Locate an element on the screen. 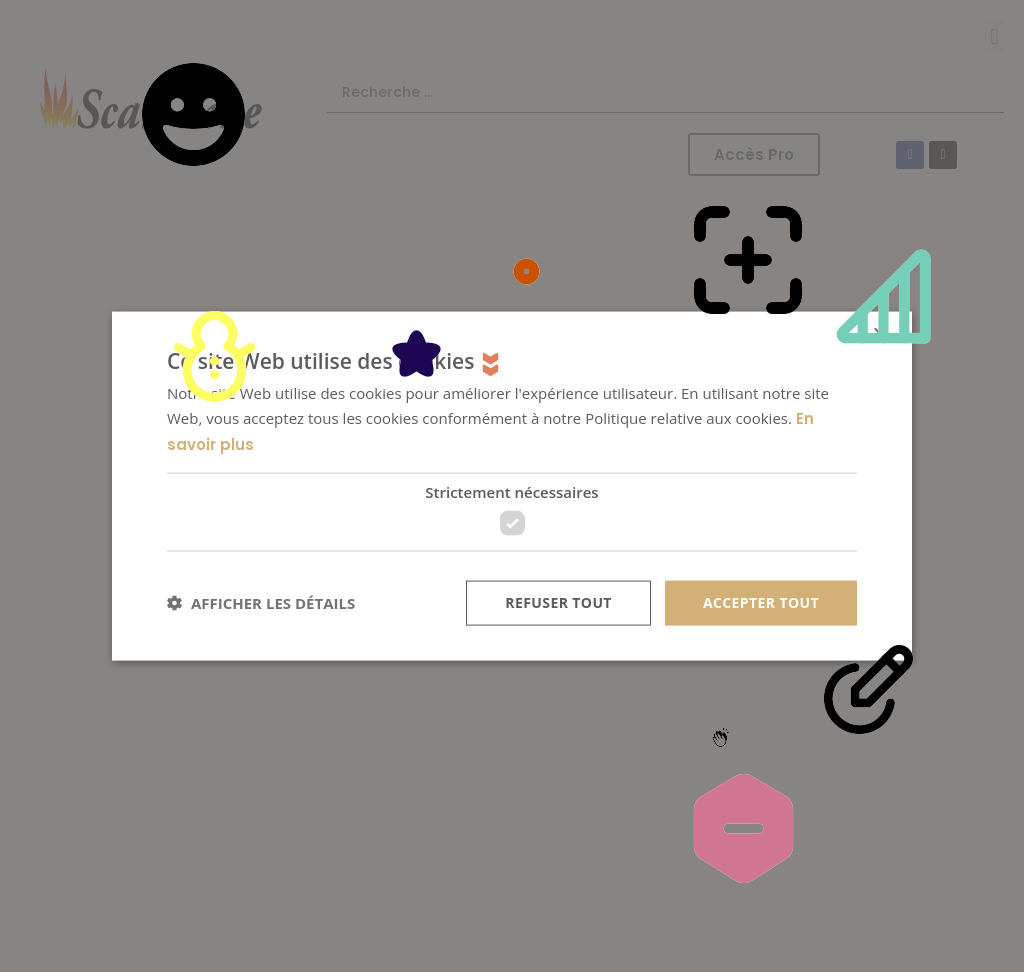  react with a happy emoji is located at coordinates (193, 114).